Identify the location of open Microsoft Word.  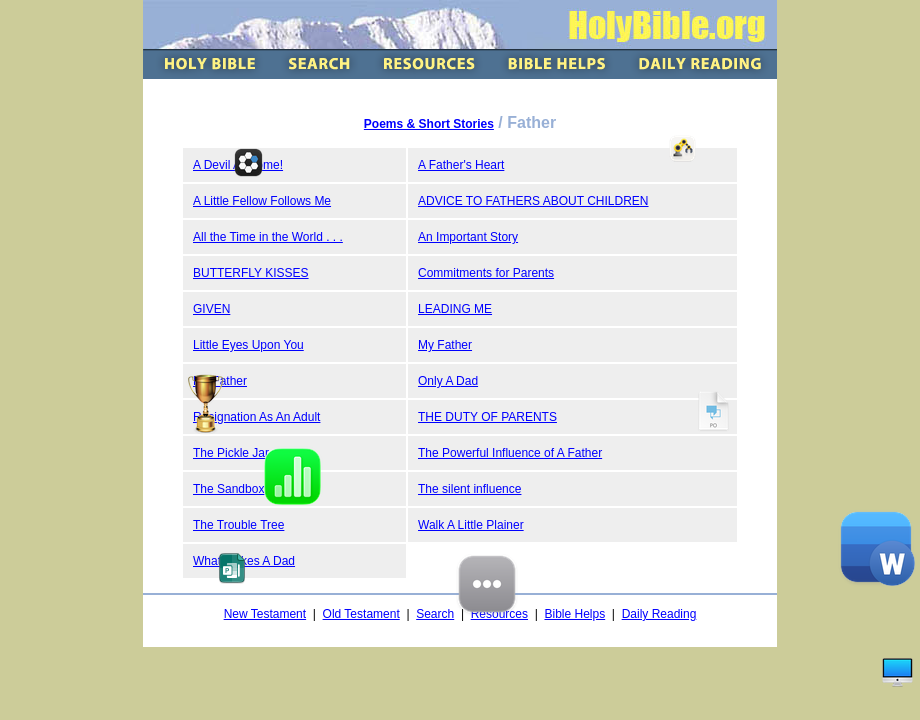
(876, 547).